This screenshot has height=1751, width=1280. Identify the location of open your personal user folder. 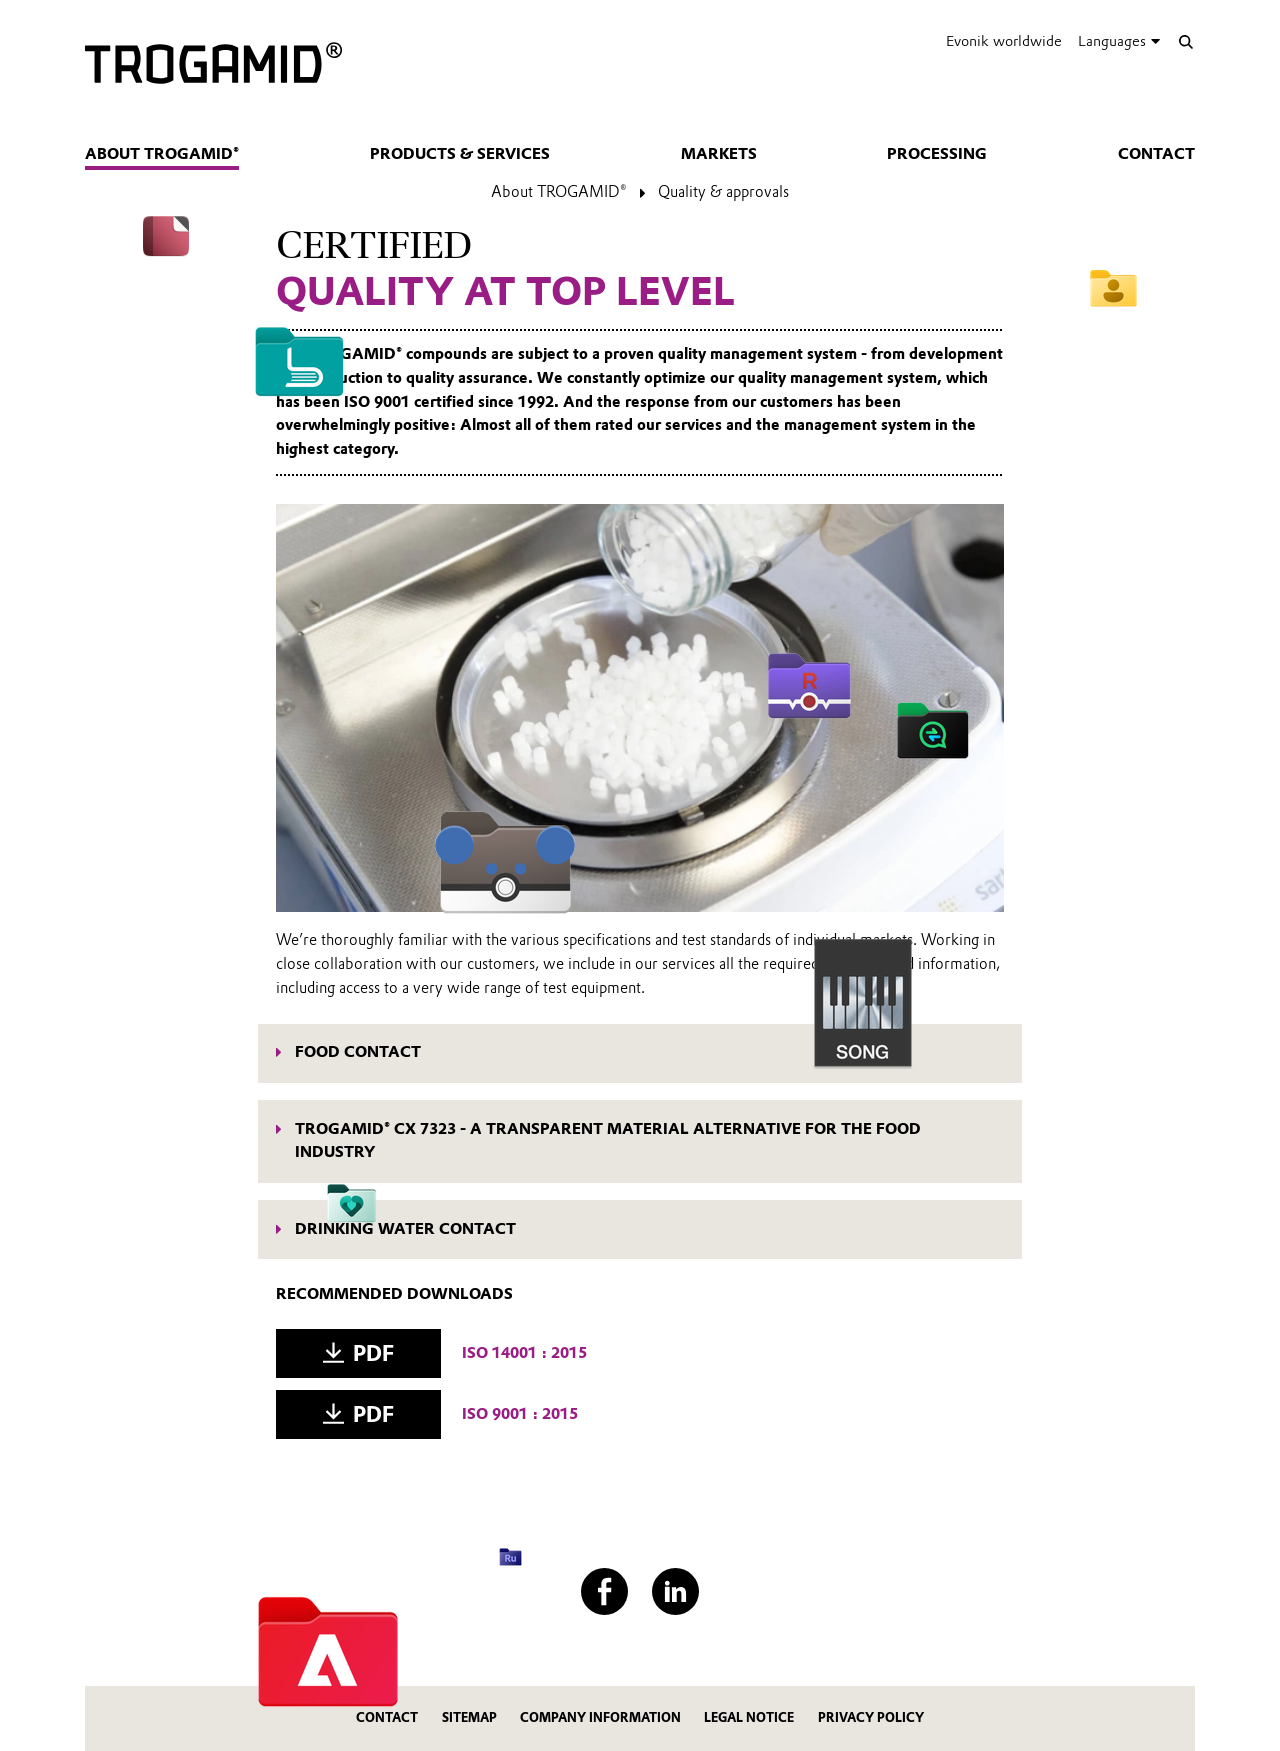
(1113, 289).